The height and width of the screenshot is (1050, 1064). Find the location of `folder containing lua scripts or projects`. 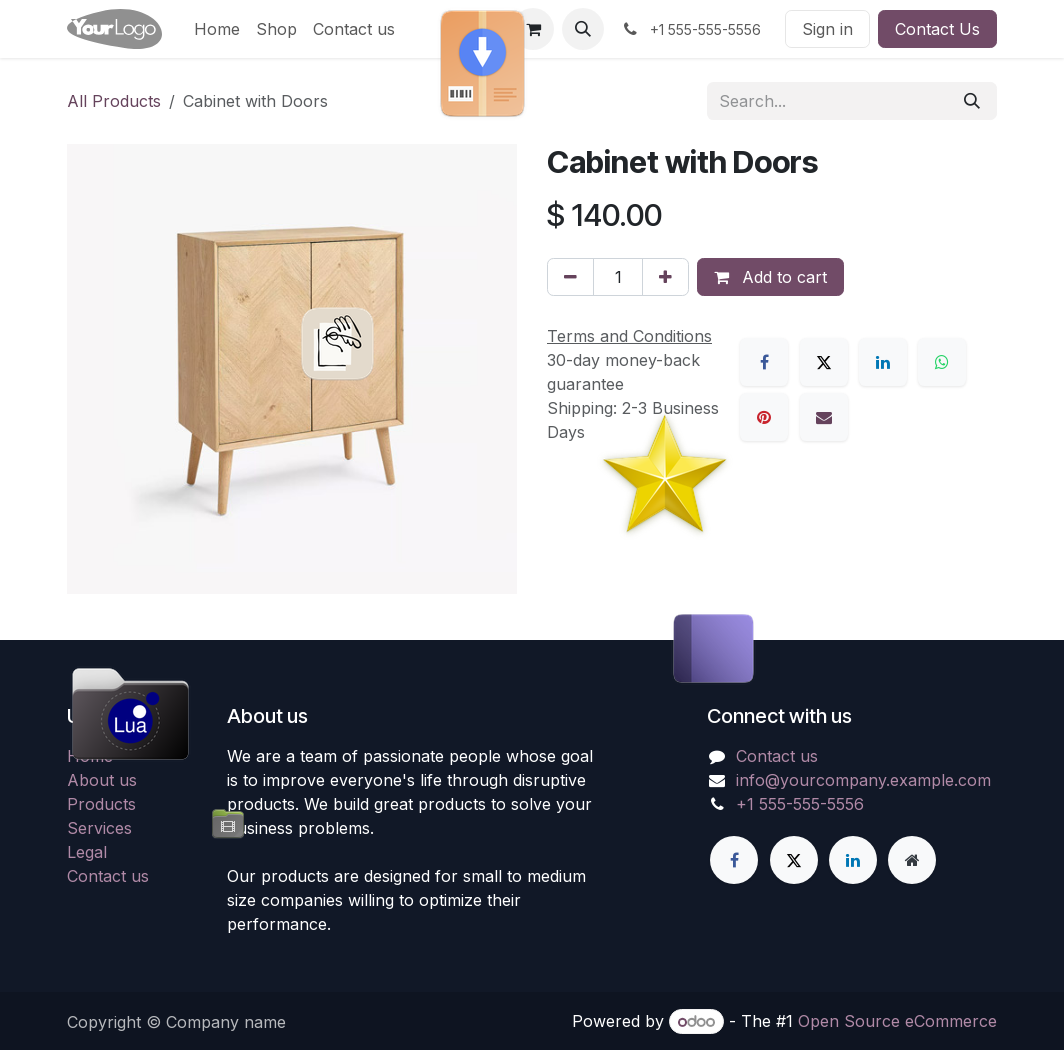

folder containing lua scripts or projects is located at coordinates (130, 717).